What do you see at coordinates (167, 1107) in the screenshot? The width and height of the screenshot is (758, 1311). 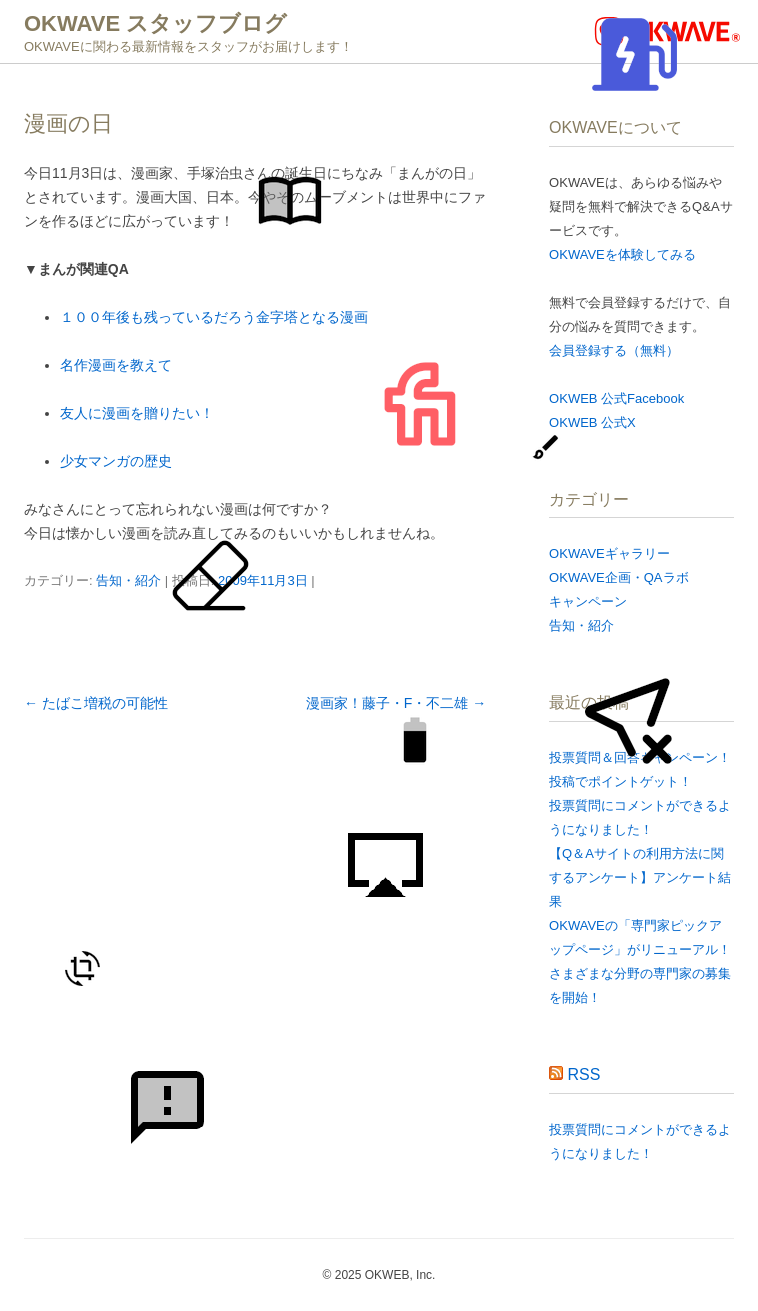 I see `indicates a failed or undelivered text message` at bounding box center [167, 1107].